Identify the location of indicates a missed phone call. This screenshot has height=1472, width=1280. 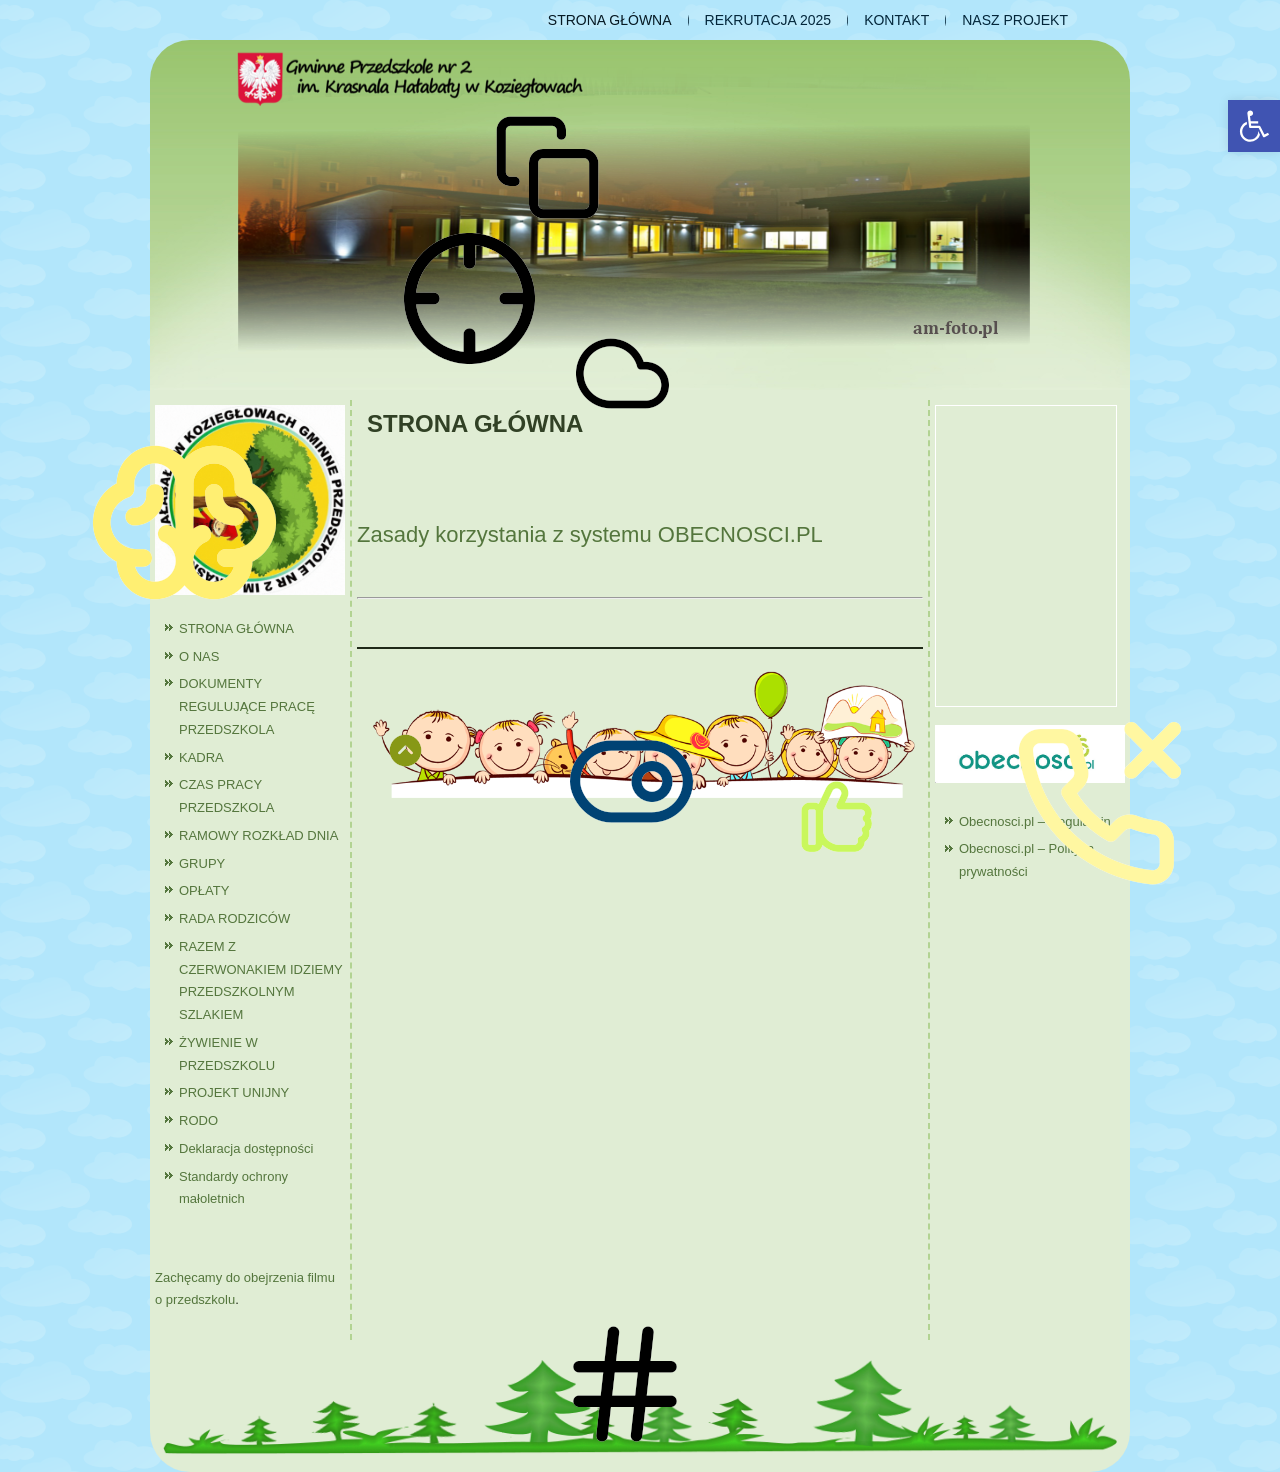
(1096, 807).